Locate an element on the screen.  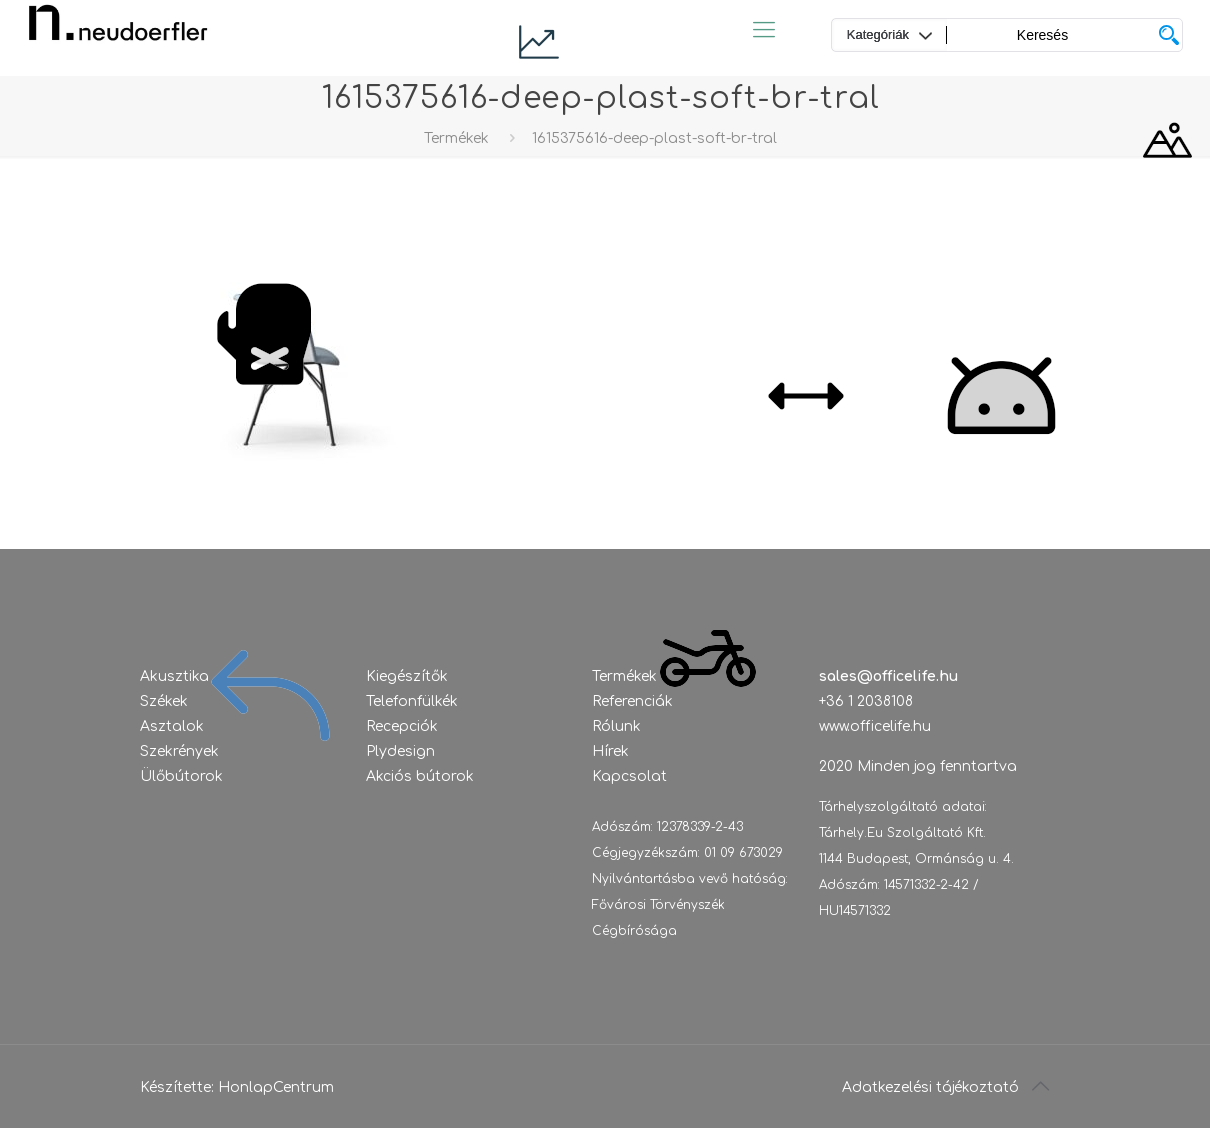
resize element horizontally is located at coordinates (806, 396).